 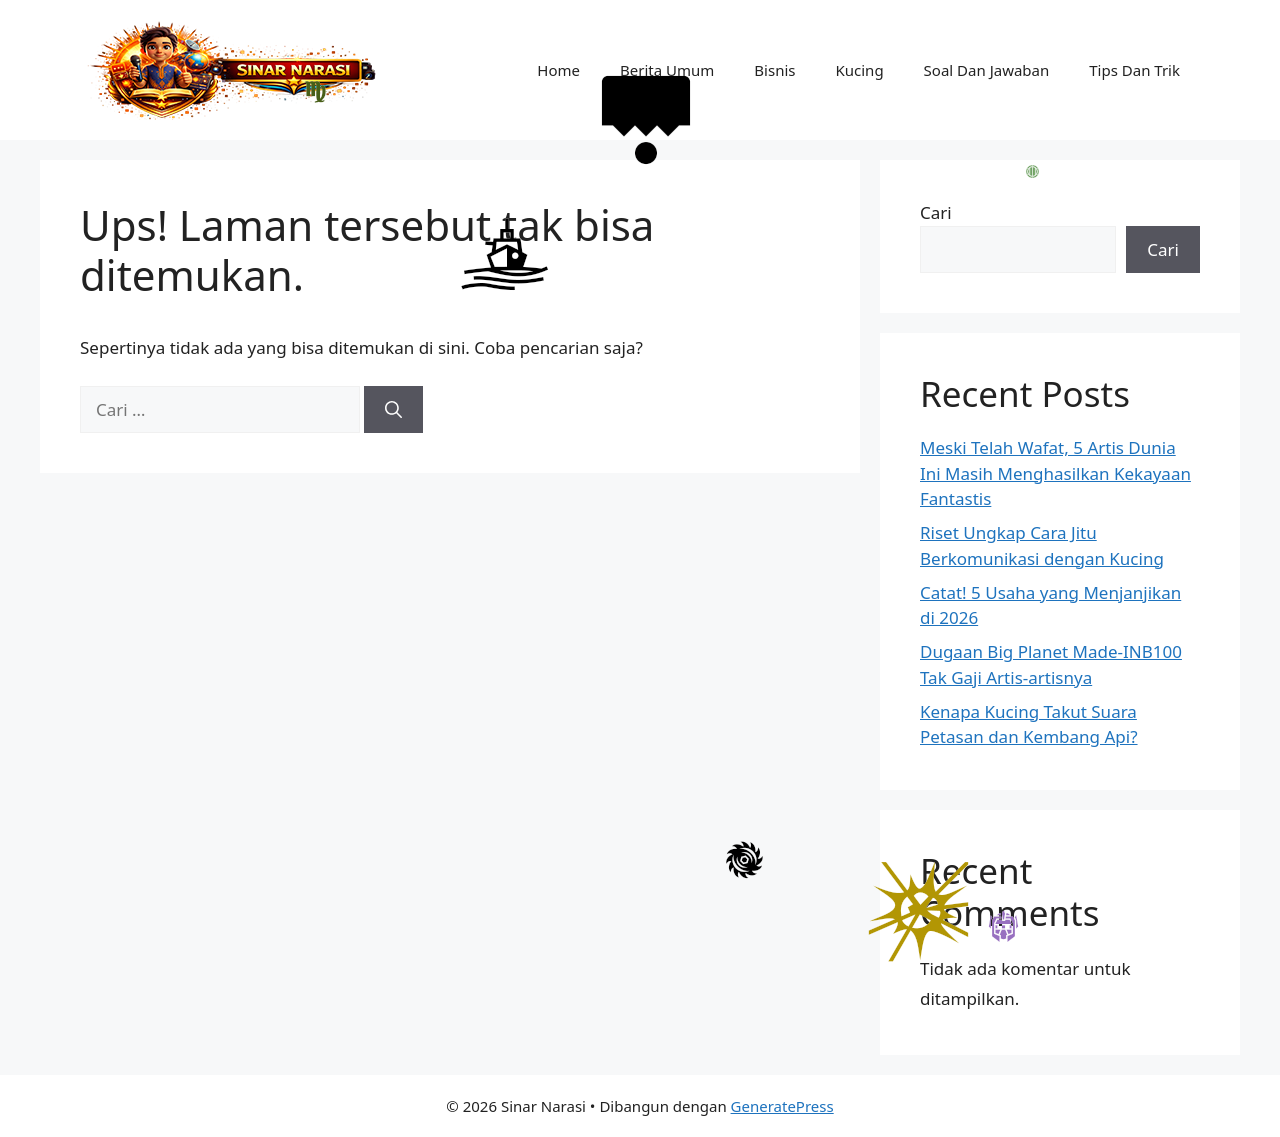 What do you see at coordinates (507, 253) in the screenshot?
I see `select cruiser ship unit` at bounding box center [507, 253].